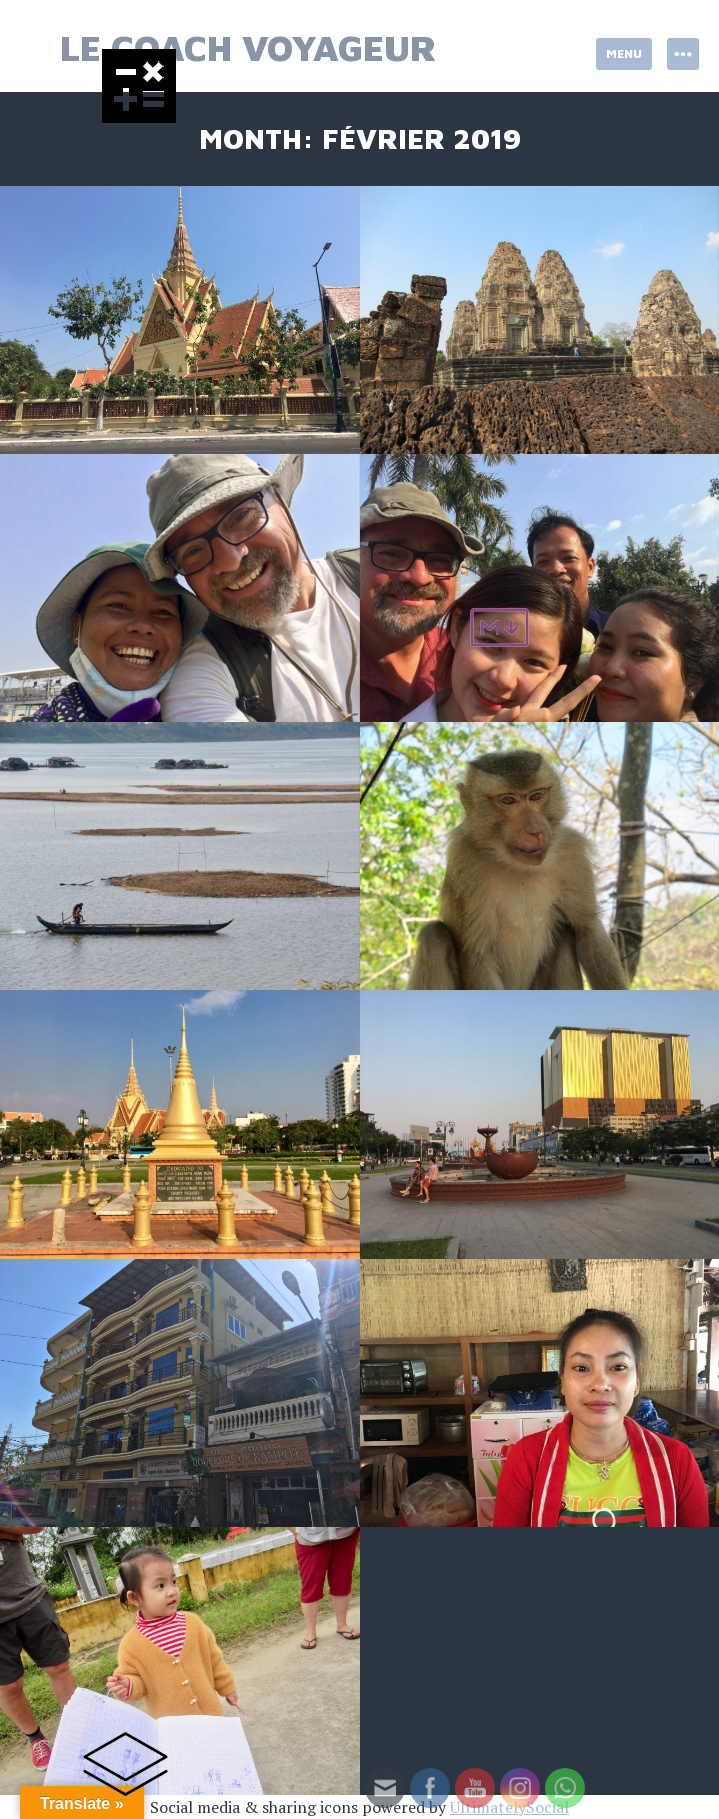  What do you see at coordinates (125, 1765) in the screenshot?
I see `view layers or stacked content` at bounding box center [125, 1765].